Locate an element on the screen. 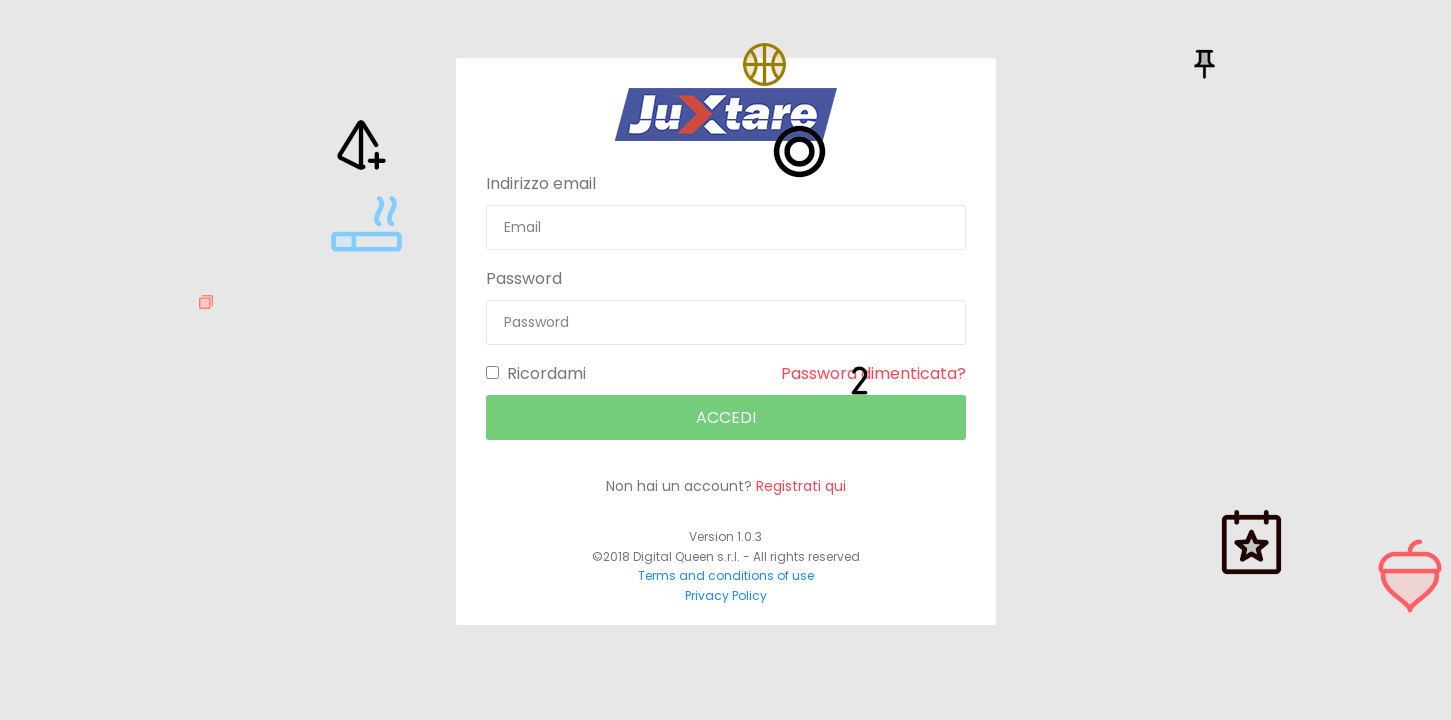 The width and height of the screenshot is (1451, 720). nature or outdoors category indicator is located at coordinates (1410, 576).